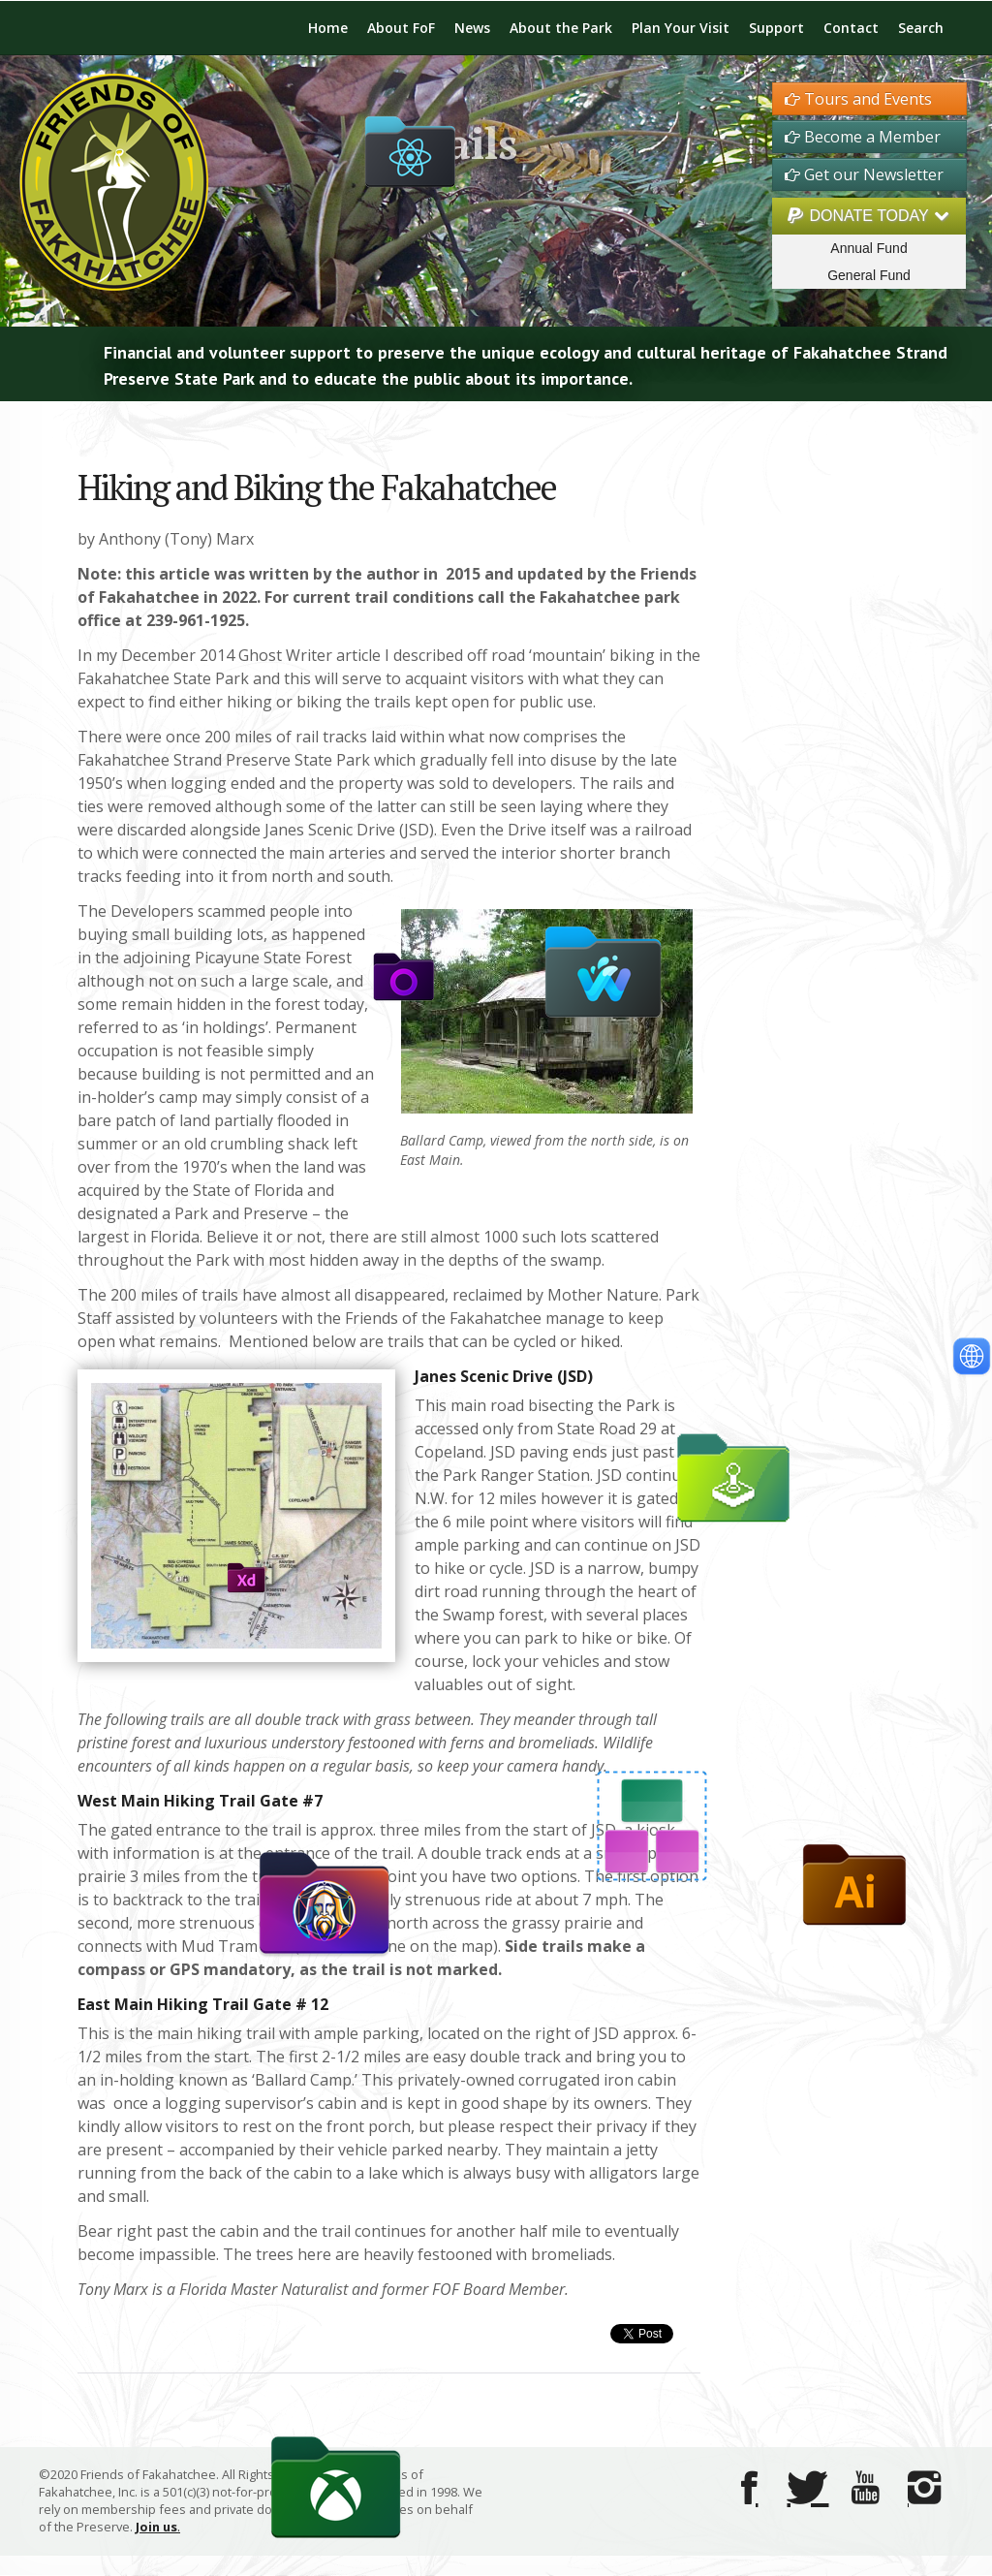 This screenshot has height=2576, width=992. What do you see at coordinates (324, 1906) in the screenshot?
I see `open Leonardo.ai project folder` at bounding box center [324, 1906].